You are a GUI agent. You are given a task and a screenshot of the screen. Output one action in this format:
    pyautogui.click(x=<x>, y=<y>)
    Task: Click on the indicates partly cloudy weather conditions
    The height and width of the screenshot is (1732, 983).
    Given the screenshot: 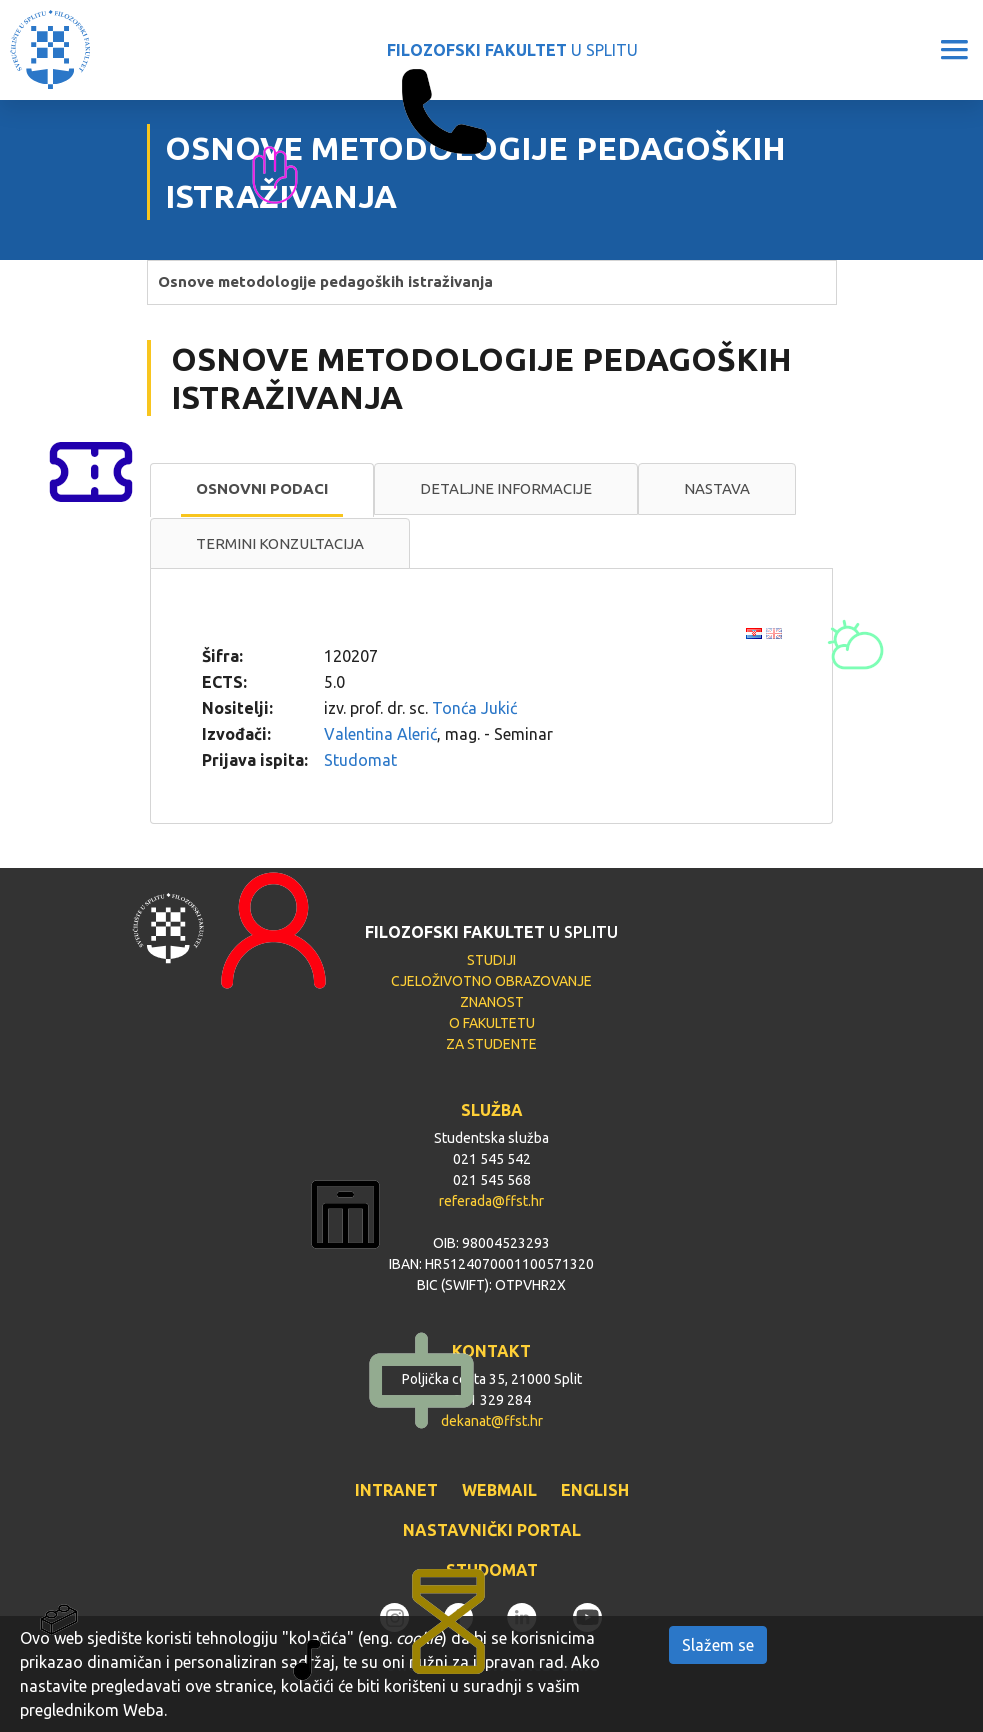 What is the action you would take?
    pyautogui.click(x=855, y=645)
    